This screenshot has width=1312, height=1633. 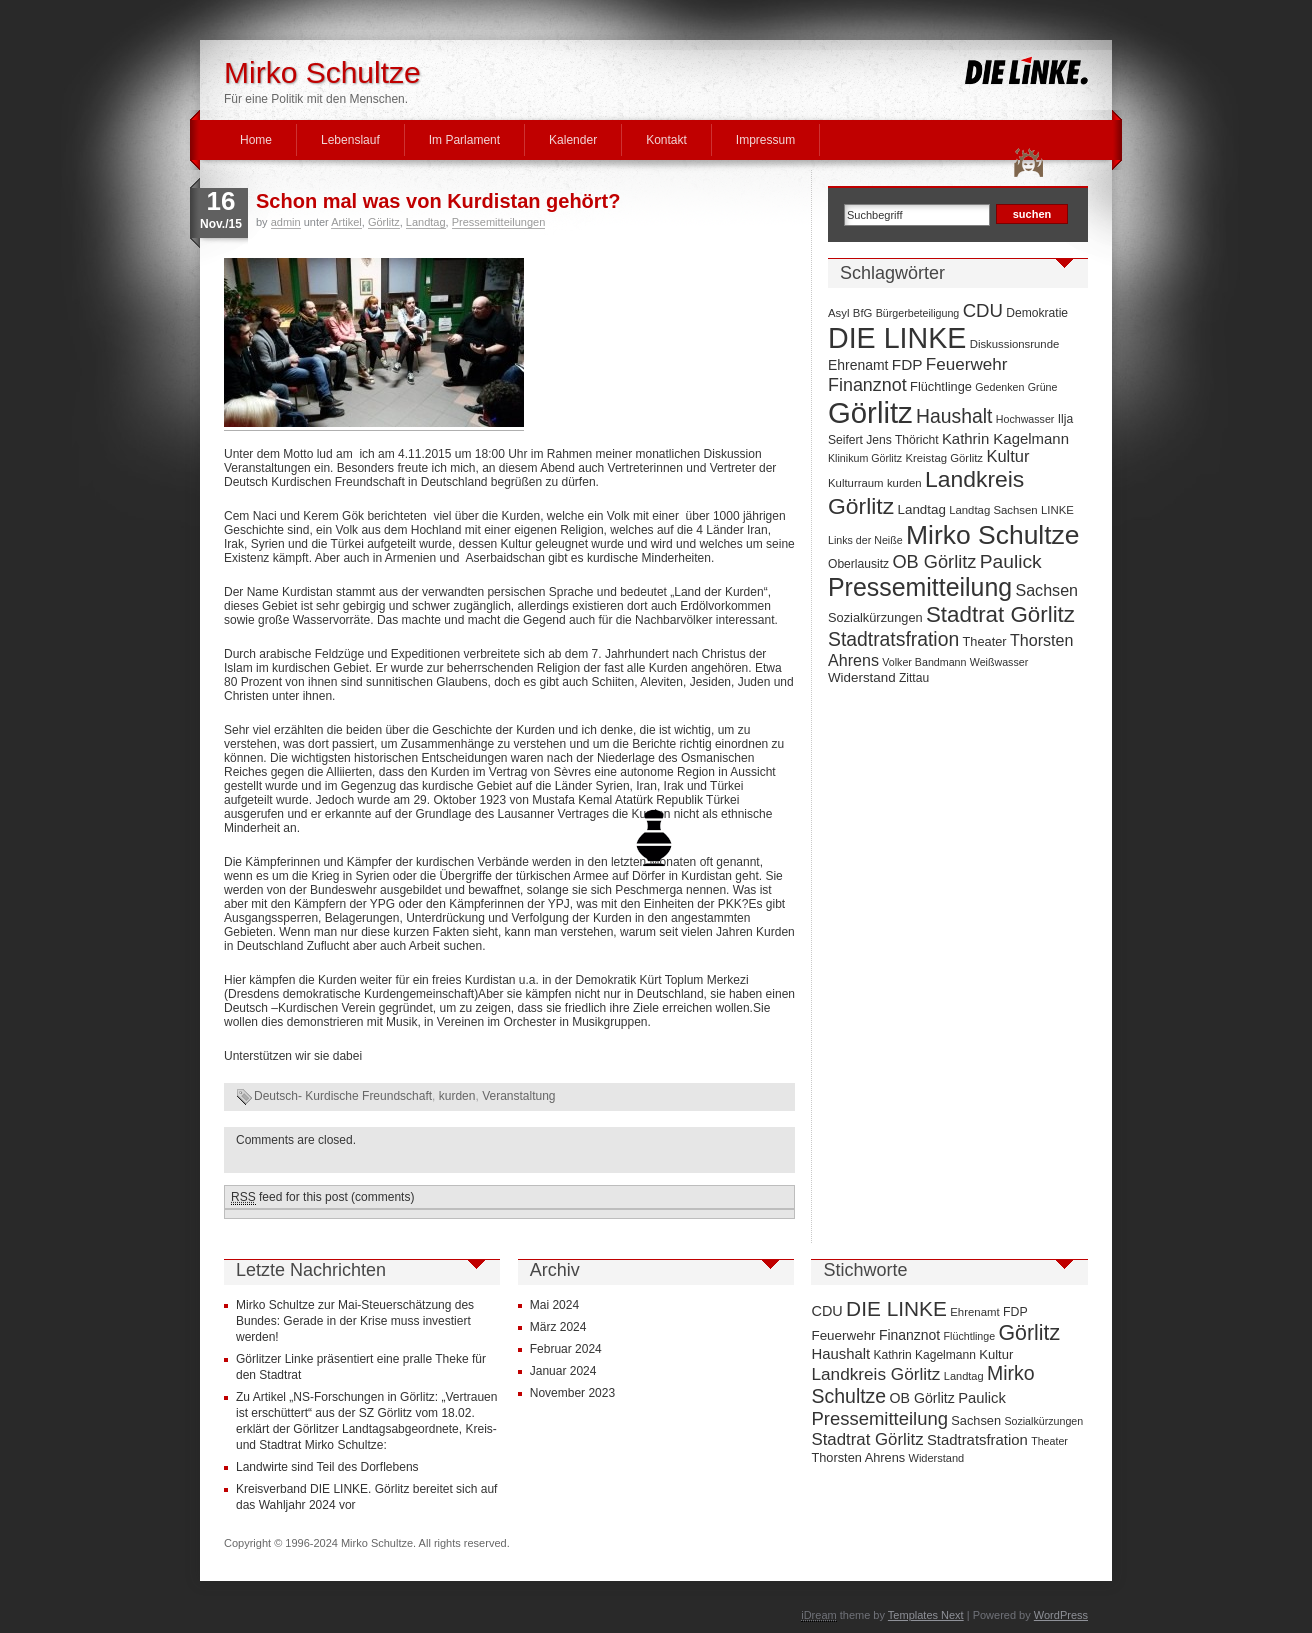 I want to click on view pottery or ceramics collection, so click(x=654, y=838).